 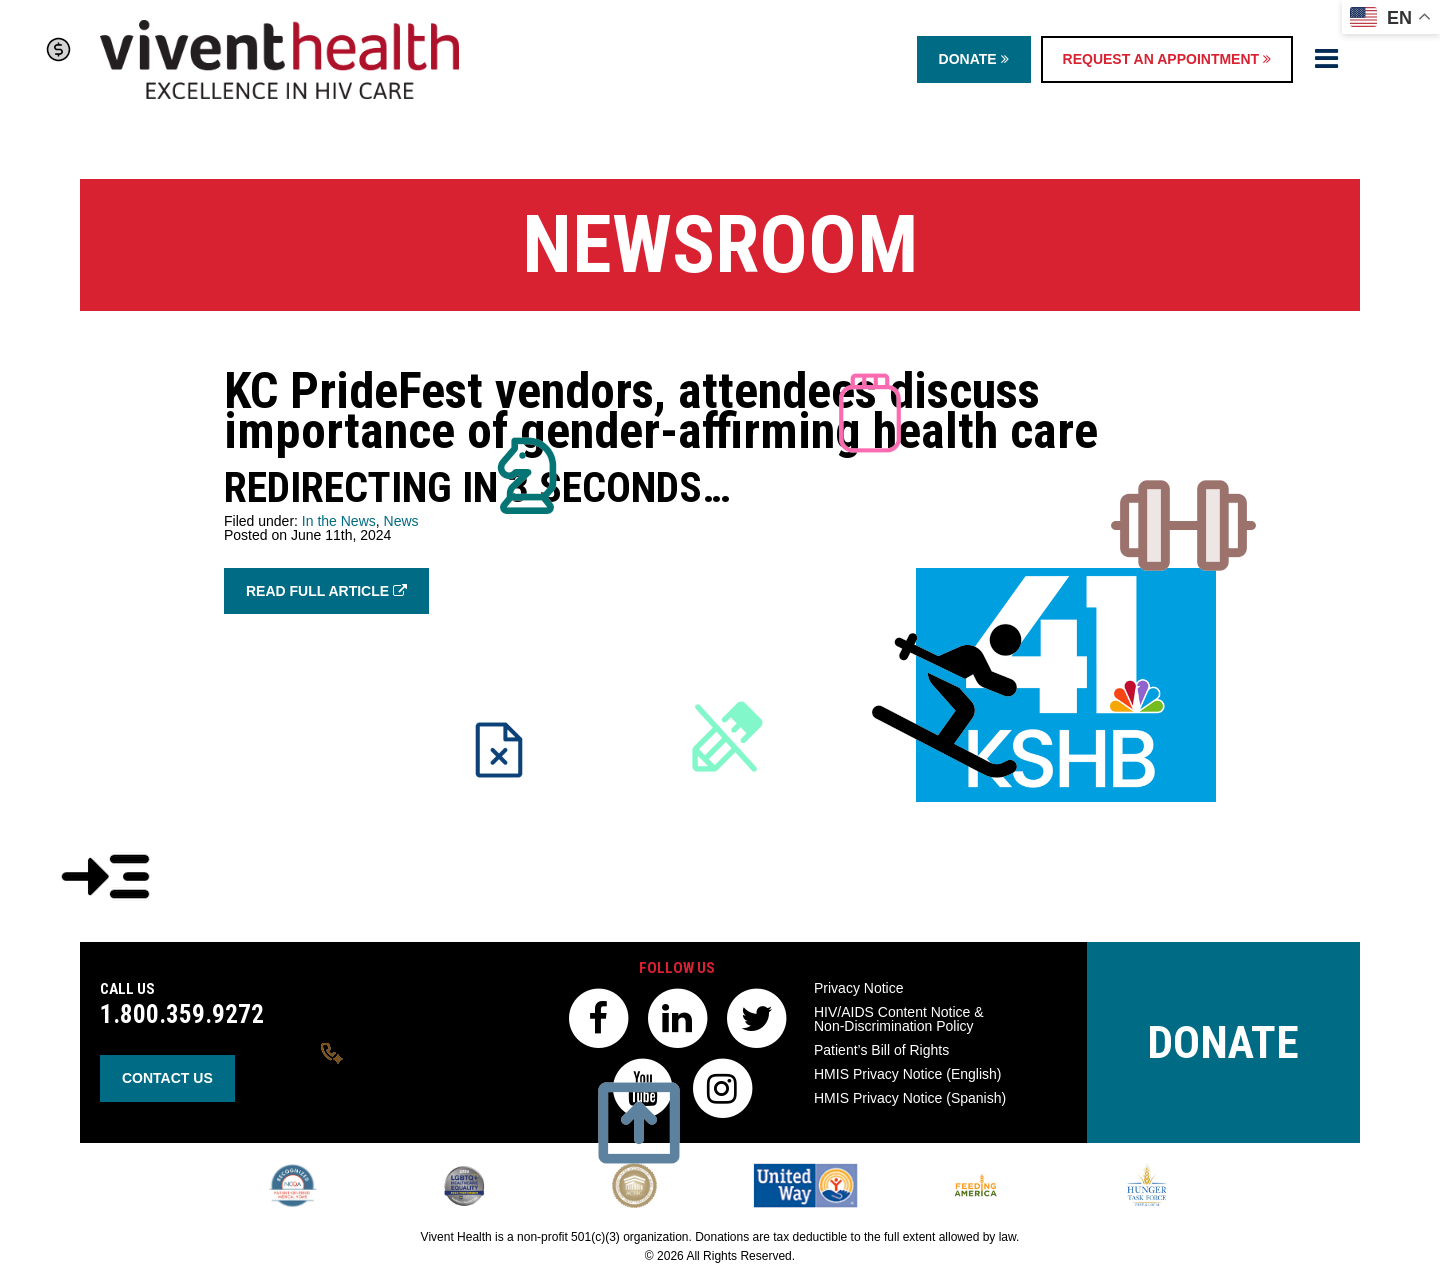 What do you see at coordinates (726, 738) in the screenshot?
I see `editing is disabled` at bounding box center [726, 738].